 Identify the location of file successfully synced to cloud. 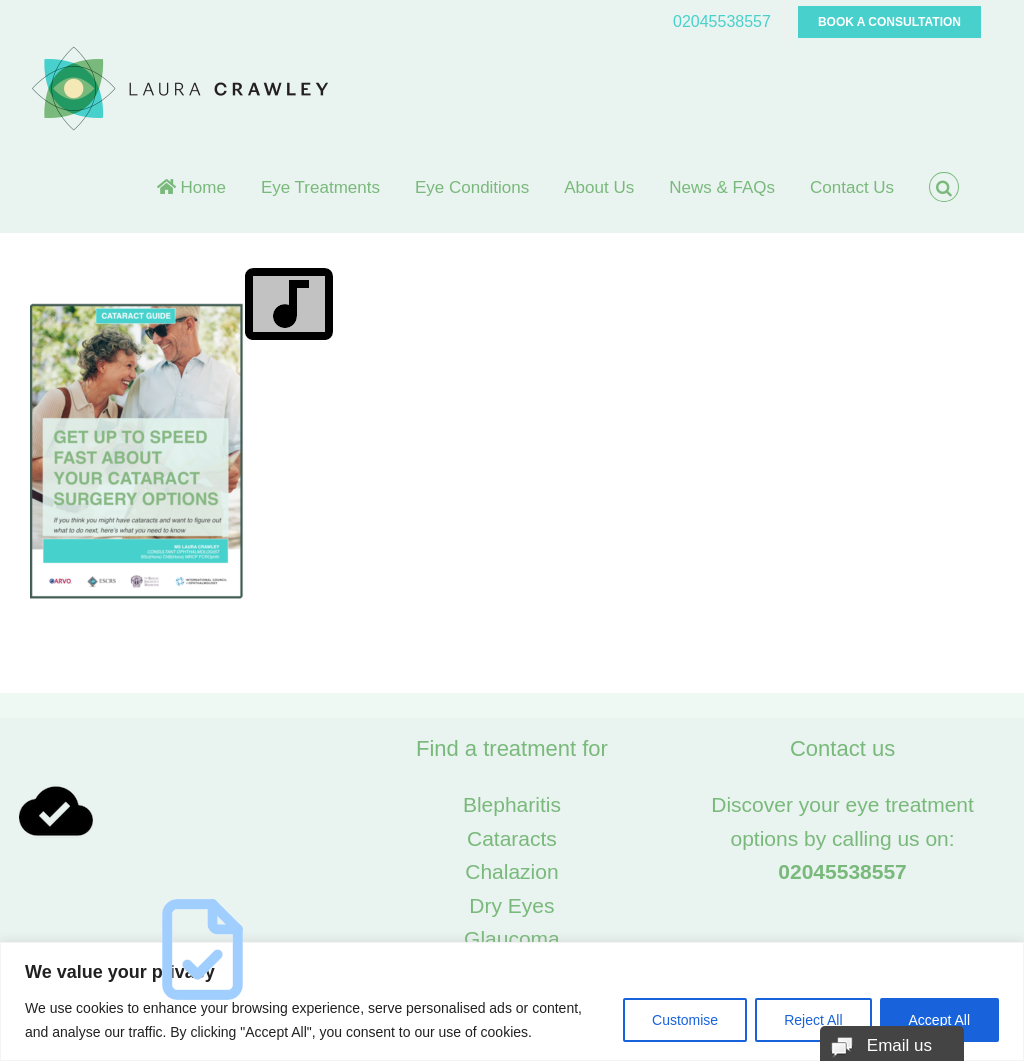
(56, 811).